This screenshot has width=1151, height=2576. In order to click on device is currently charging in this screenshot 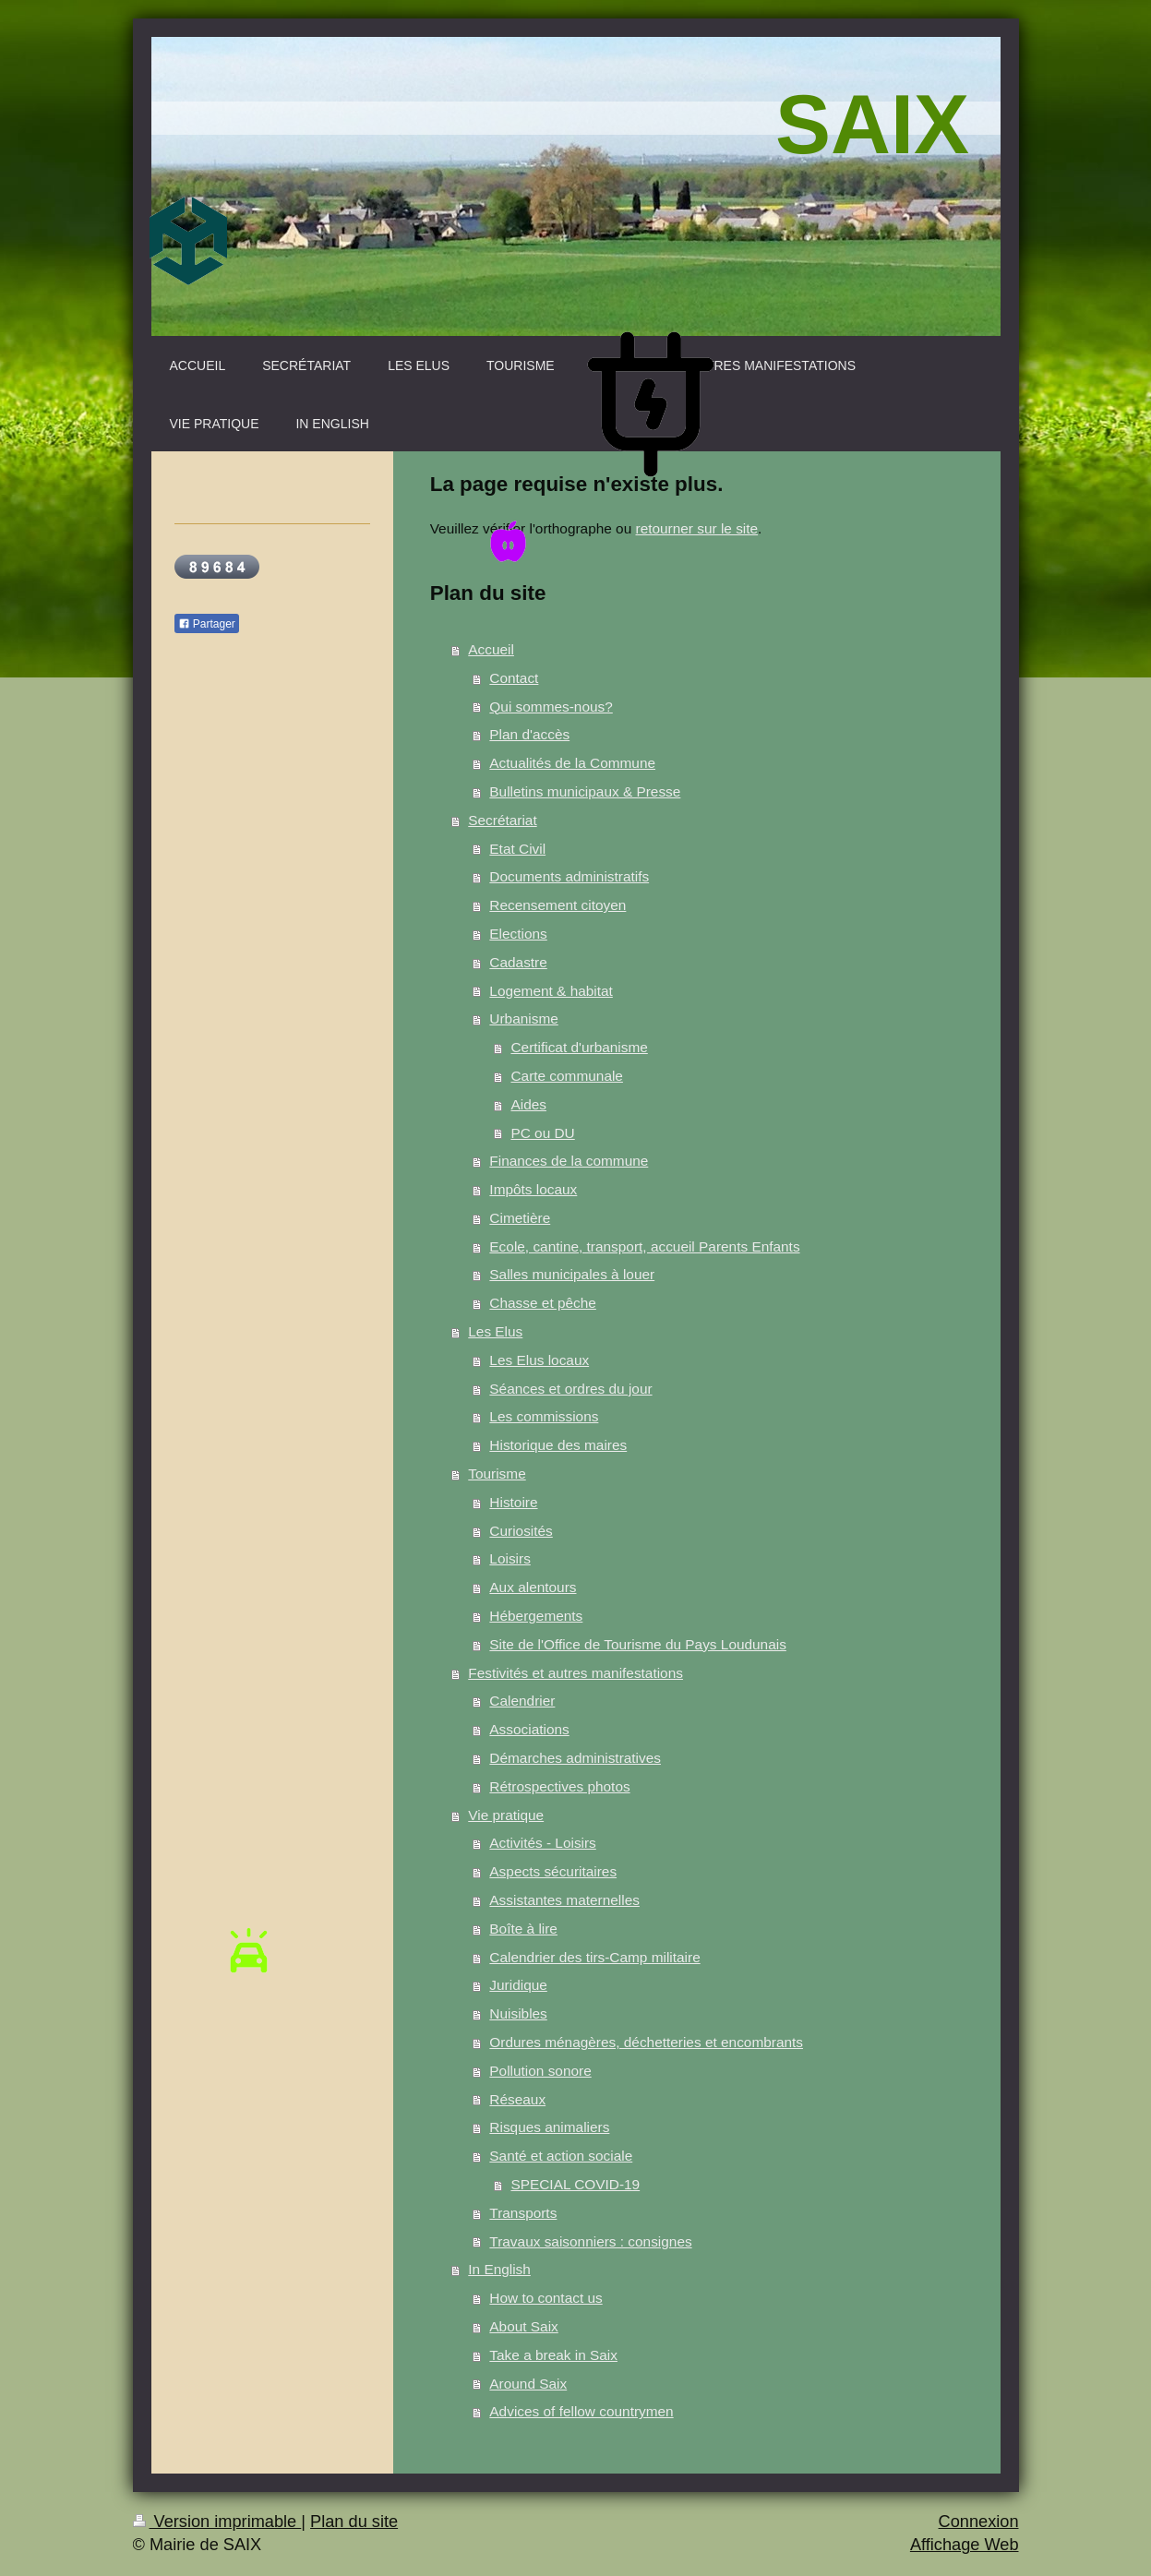, I will do `click(651, 404)`.